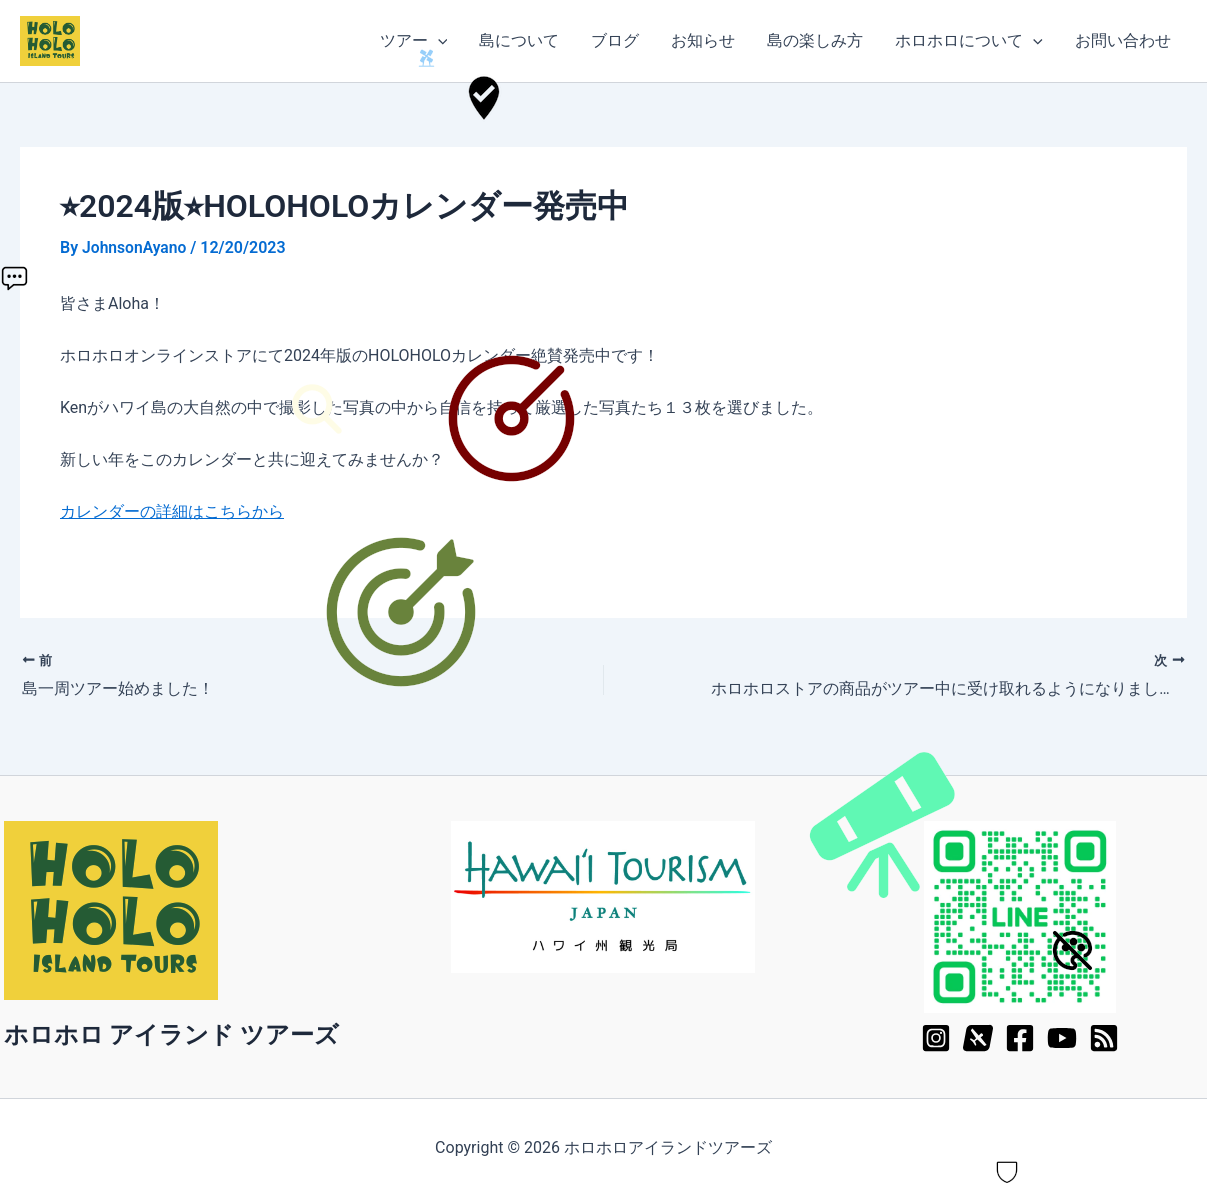 This screenshot has width=1207, height=1198. What do you see at coordinates (1072, 950) in the screenshot?
I see `disable color customization` at bounding box center [1072, 950].